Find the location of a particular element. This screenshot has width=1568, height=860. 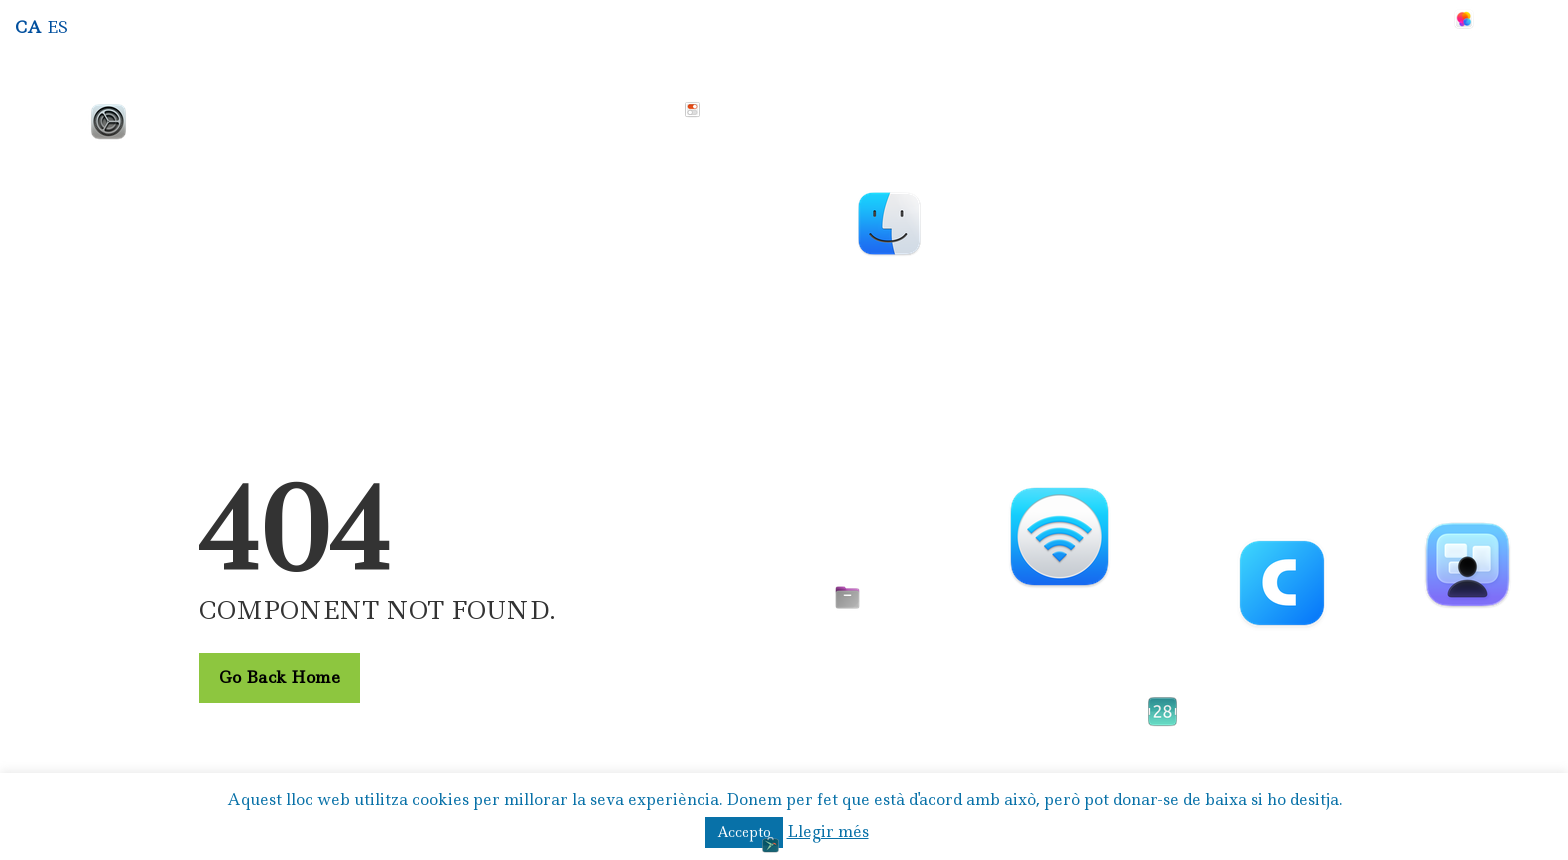

open the office calendar app is located at coordinates (1162, 711).